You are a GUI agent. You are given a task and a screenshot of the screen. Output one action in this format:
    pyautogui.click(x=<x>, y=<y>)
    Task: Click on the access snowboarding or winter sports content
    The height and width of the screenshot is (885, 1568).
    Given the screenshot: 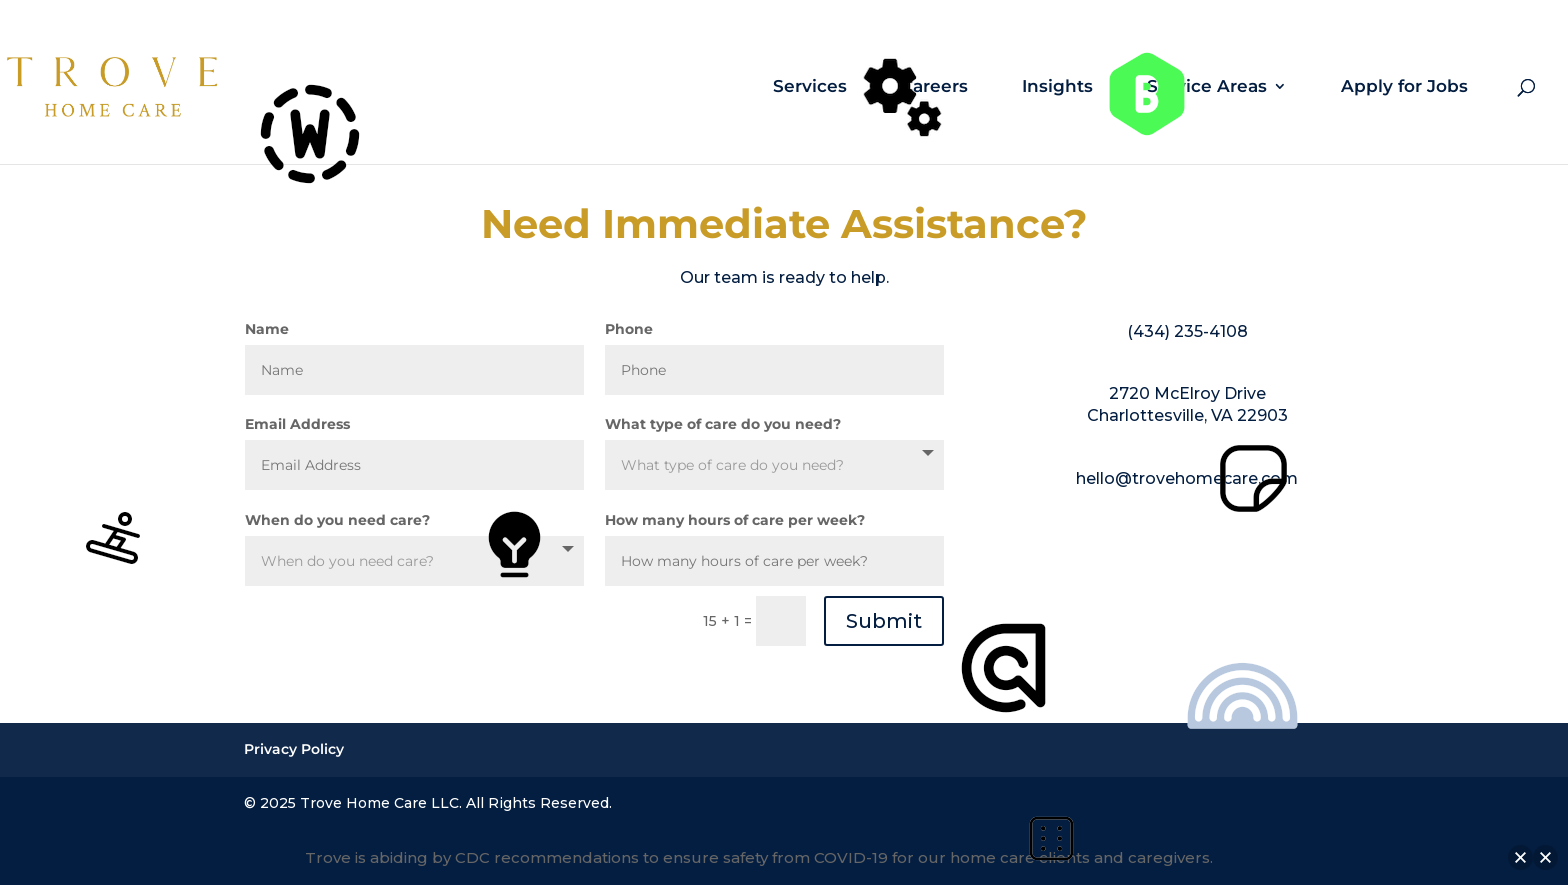 What is the action you would take?
    pyautogui.click(x=116, y=538)
    